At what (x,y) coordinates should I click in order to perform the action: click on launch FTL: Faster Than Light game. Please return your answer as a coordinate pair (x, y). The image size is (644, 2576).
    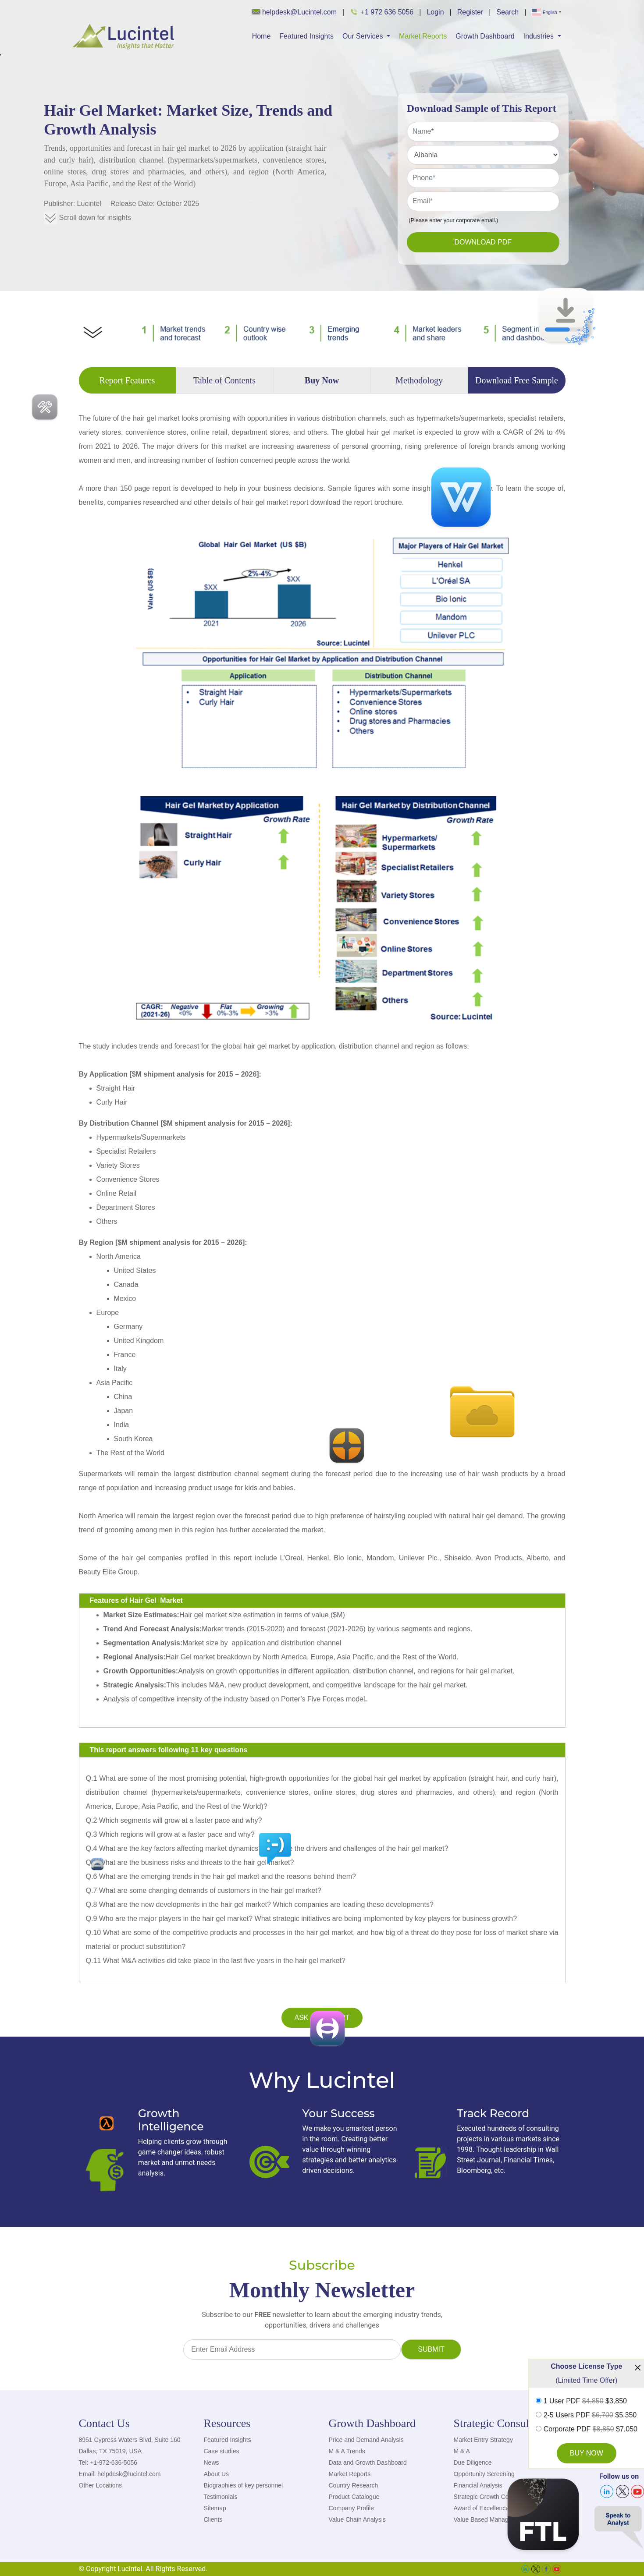
    Looking at the image, I should click on (543, 2514).